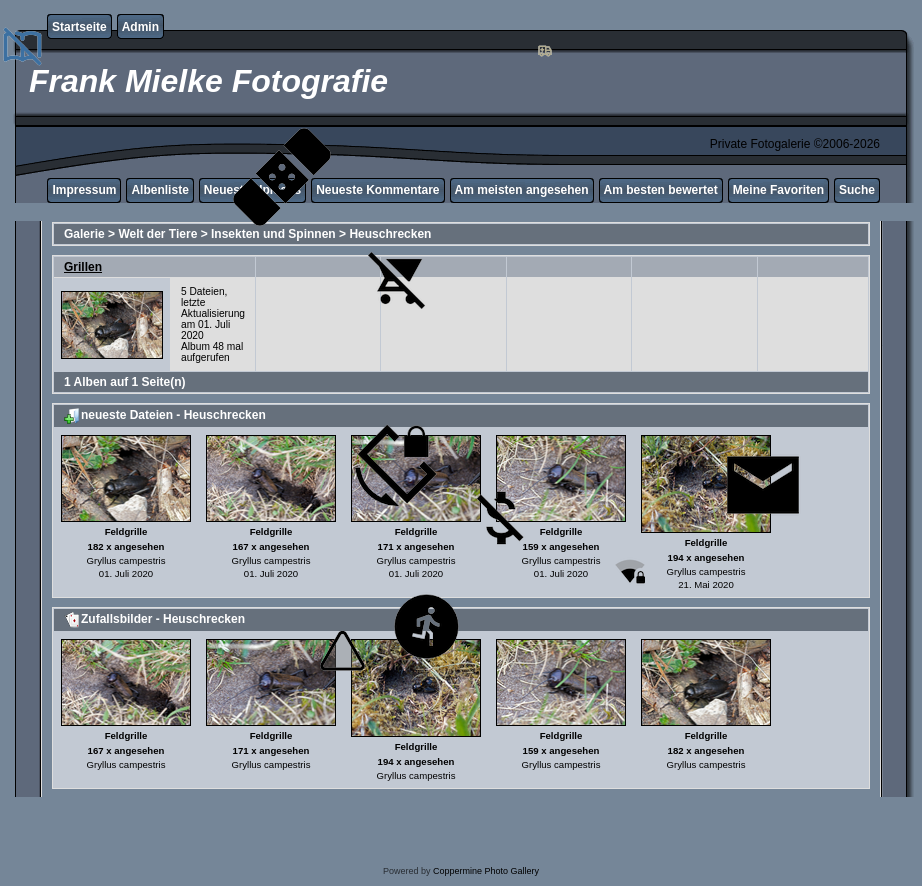 The height and width of the screenshot is (886, 922). What do you see at coordinates (397, 464) in the screenshot?
I see `lock screen rotation to current orientation` at bounding box center [397, 464].